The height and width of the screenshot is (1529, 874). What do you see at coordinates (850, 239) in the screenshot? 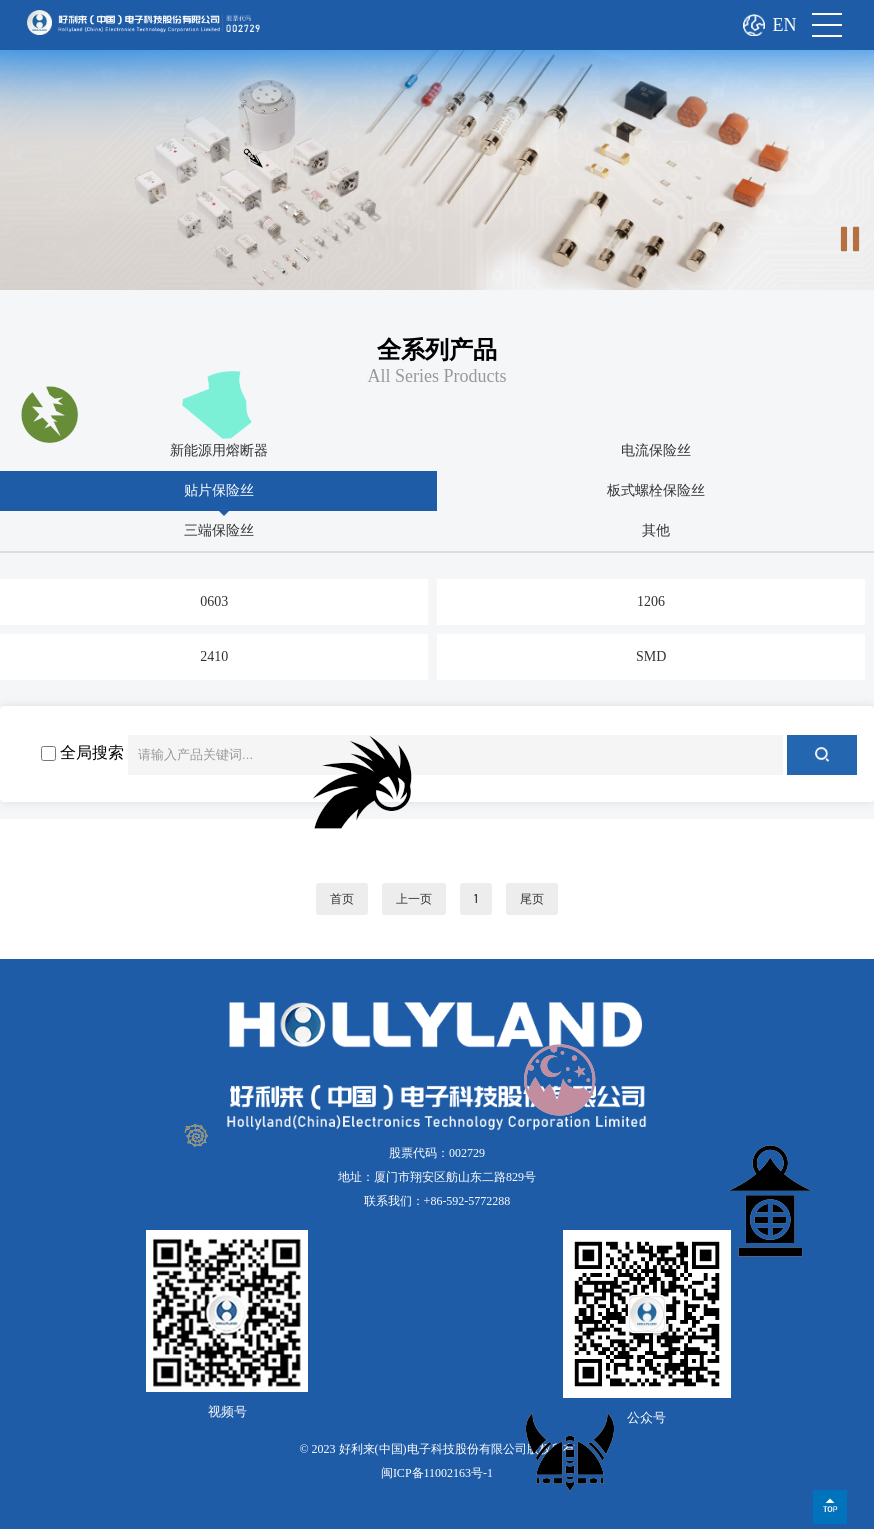
I see `pause media playback` at bounding box center [850, 239].